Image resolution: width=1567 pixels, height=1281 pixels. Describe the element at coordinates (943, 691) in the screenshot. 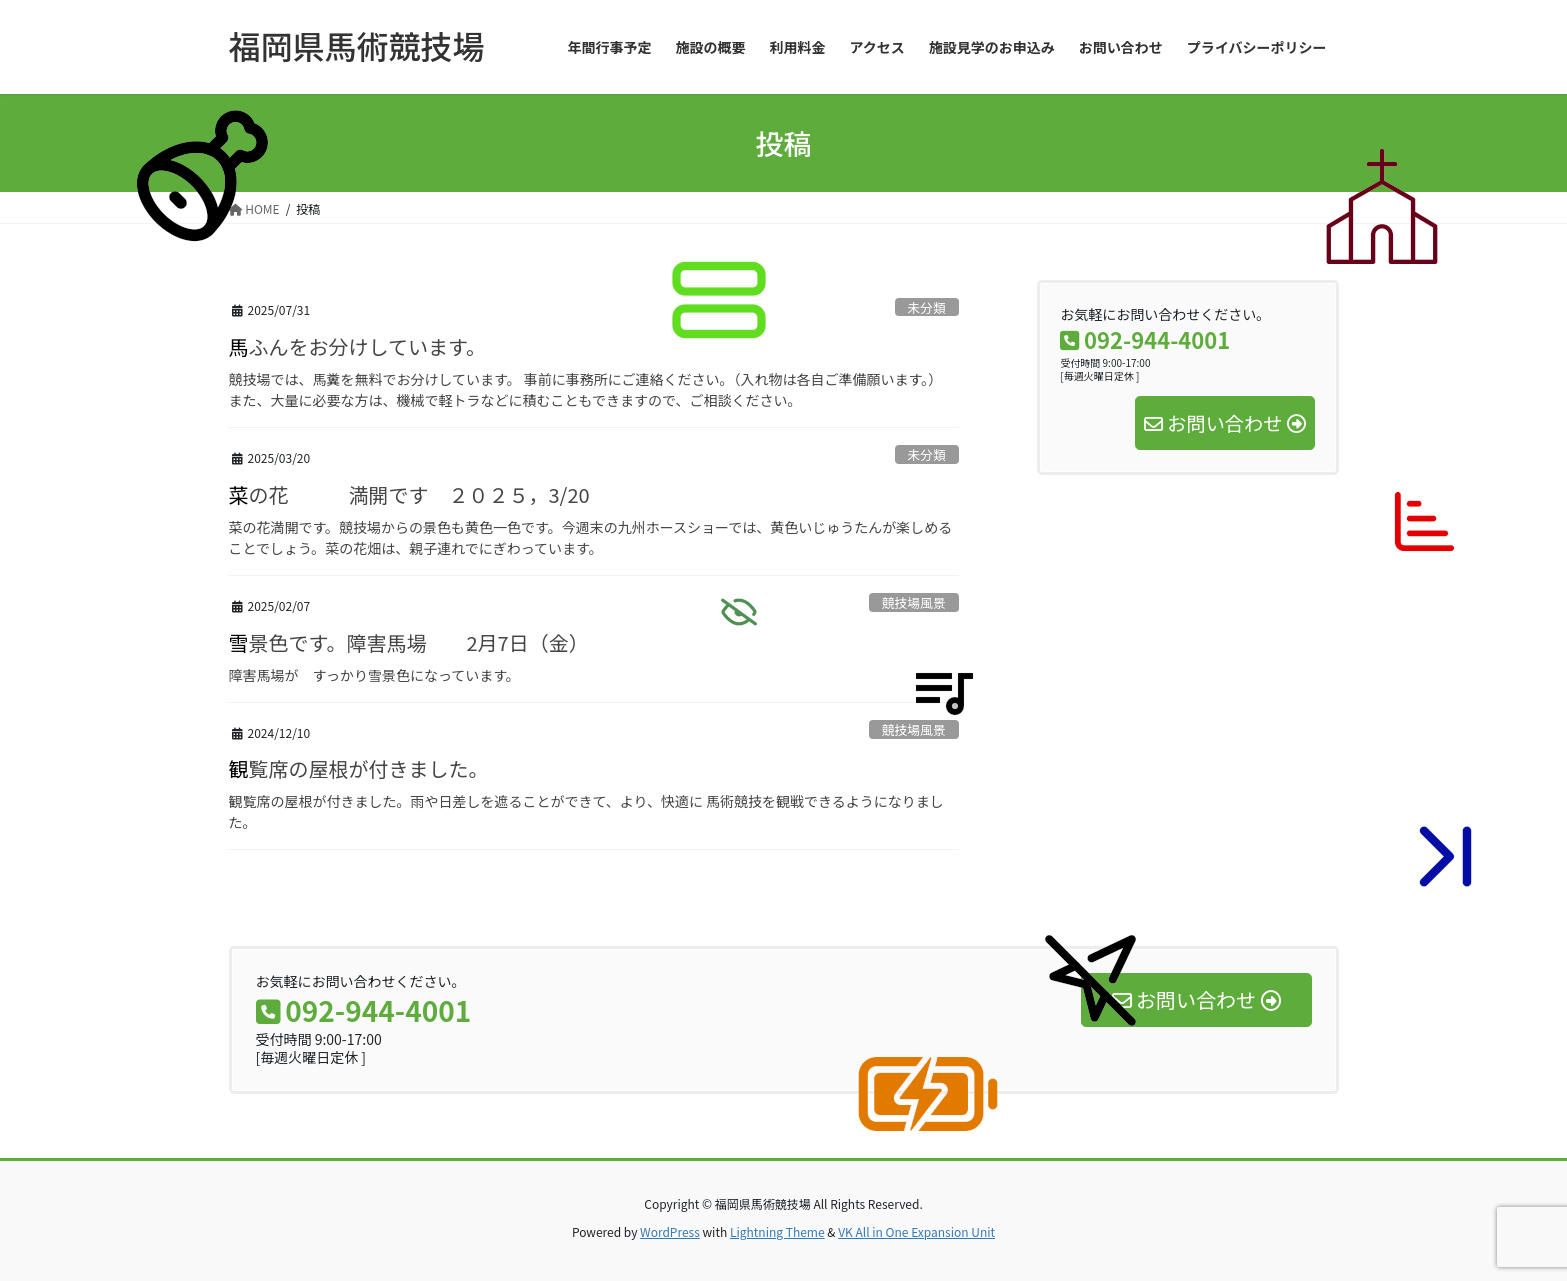

I see `view music queue or playlist` at that location.